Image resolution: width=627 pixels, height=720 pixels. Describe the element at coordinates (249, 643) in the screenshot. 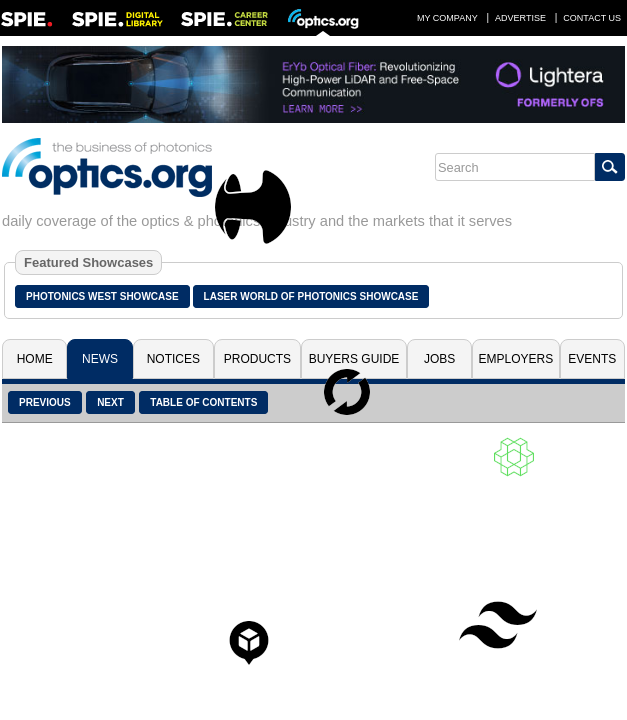

I see `open the AfterShip package tracking app` at that location.